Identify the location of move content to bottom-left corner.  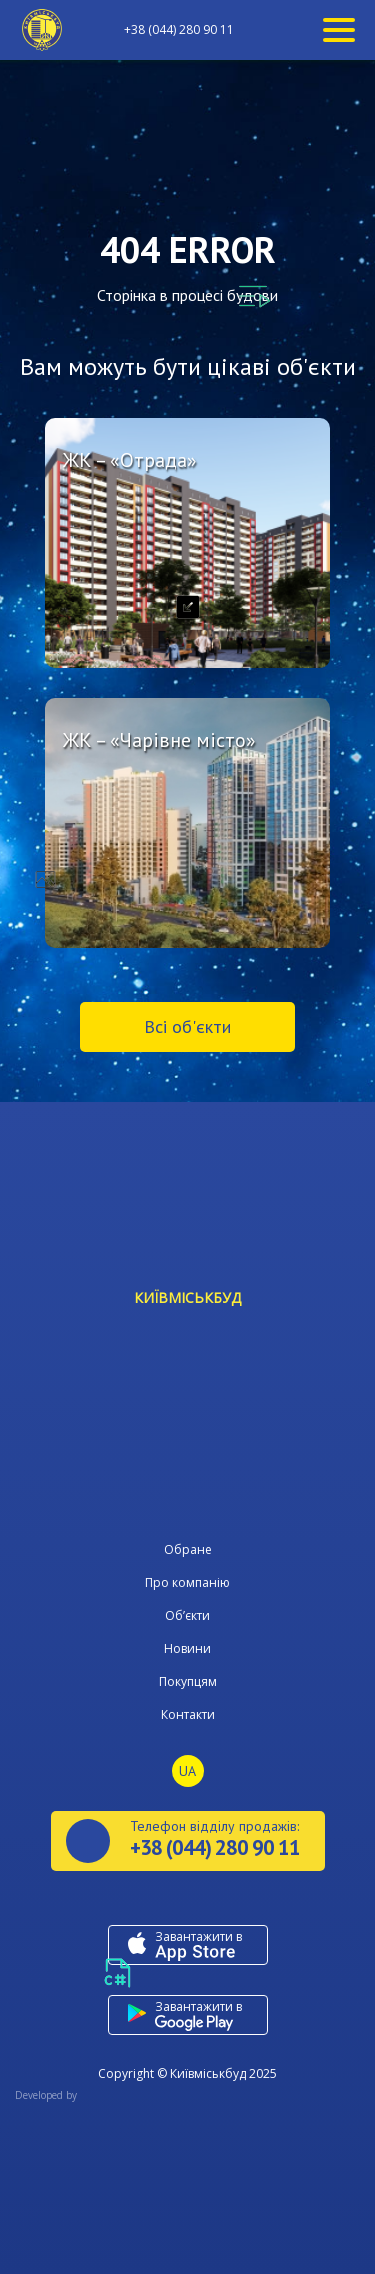
(188, 607).